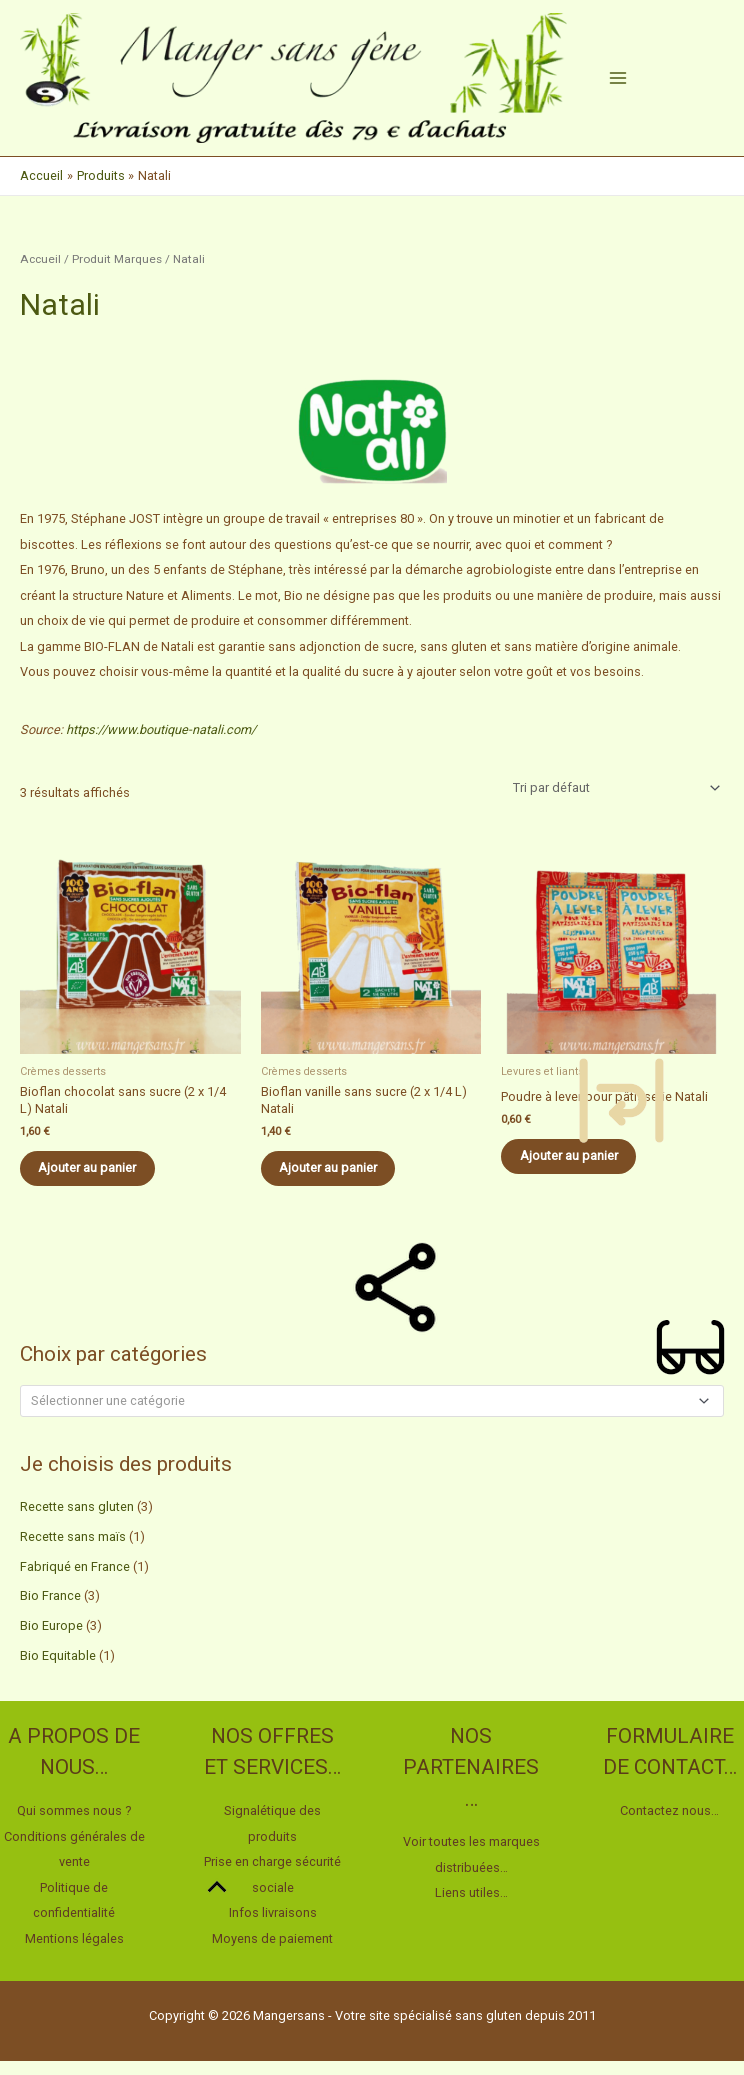 The width and height of the screenshot is (744, 2075). Describe the element at coordinates (395, 1287) in the screenshot. I see `share content with others` at that location.